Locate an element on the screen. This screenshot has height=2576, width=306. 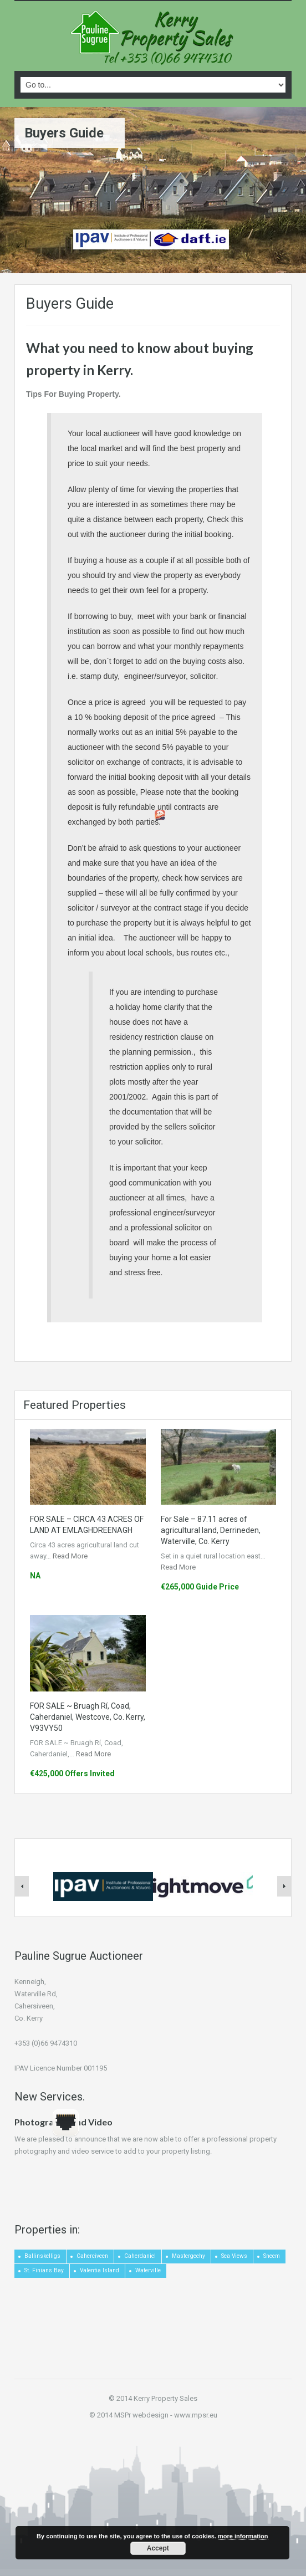
open ethernet network preferences is located at coordinates (65, 2122).